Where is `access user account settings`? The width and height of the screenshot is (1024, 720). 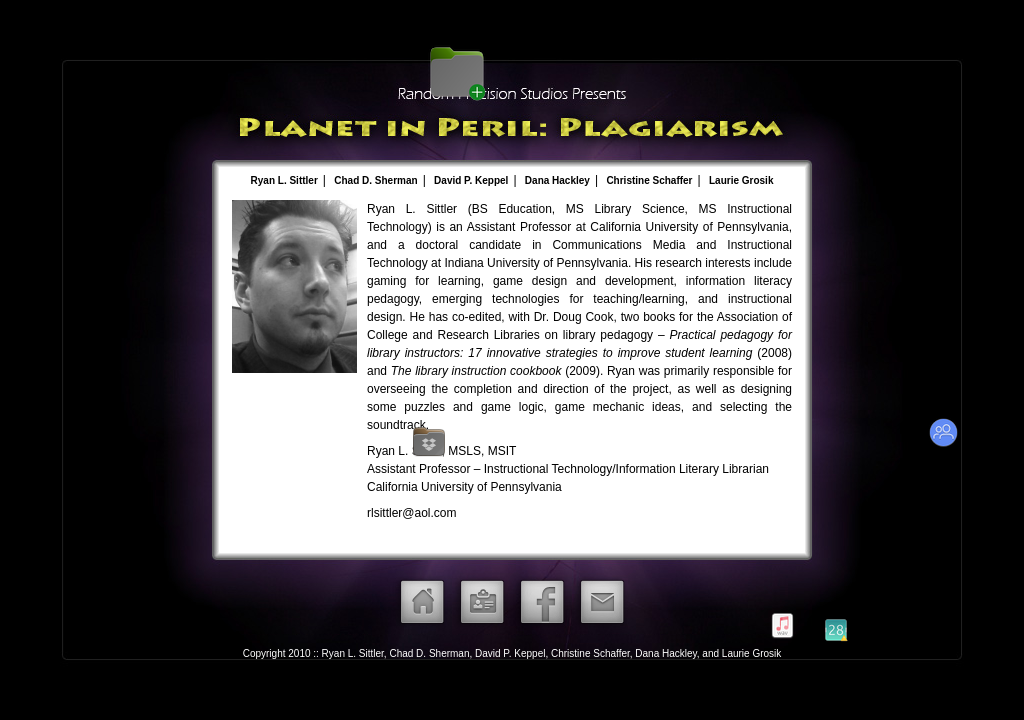
access user account settings is located at coordinates (943, 432).